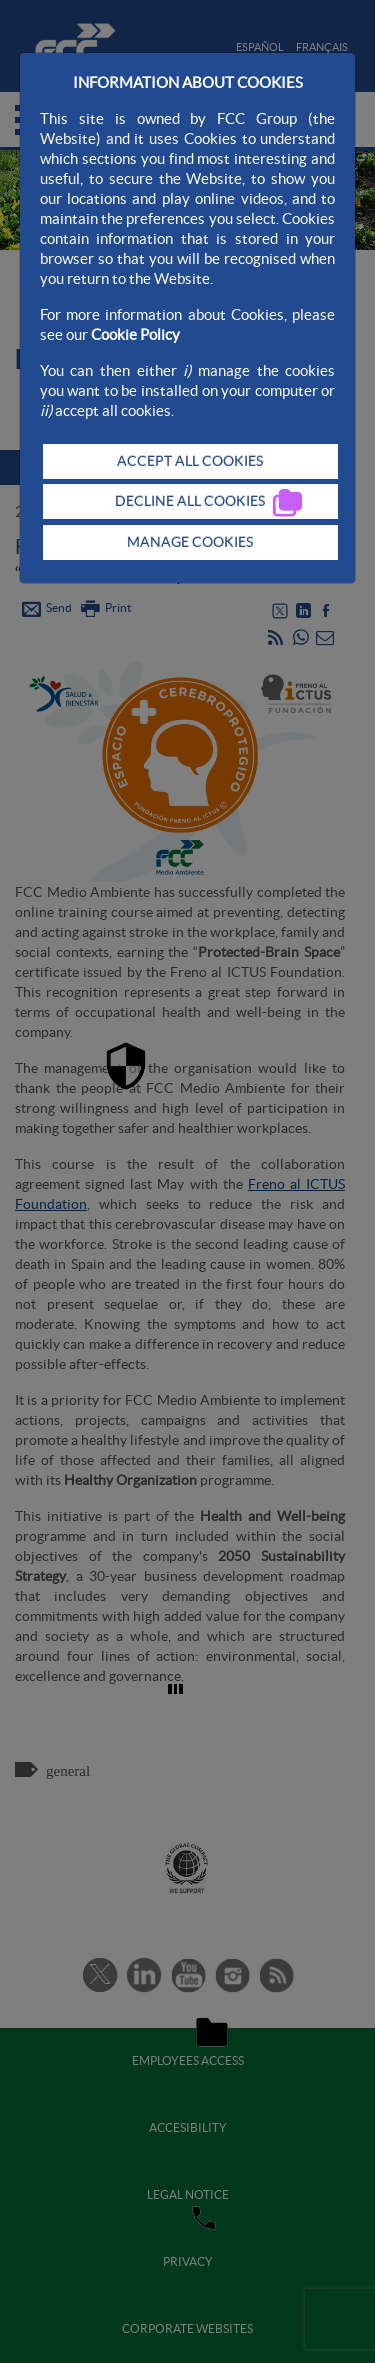 The image size is (375, 2363). What do you see at coordinates (176, 1689) in the screenshot?
I see `switch to week view in calendar` at bounding box center [176, 1689].